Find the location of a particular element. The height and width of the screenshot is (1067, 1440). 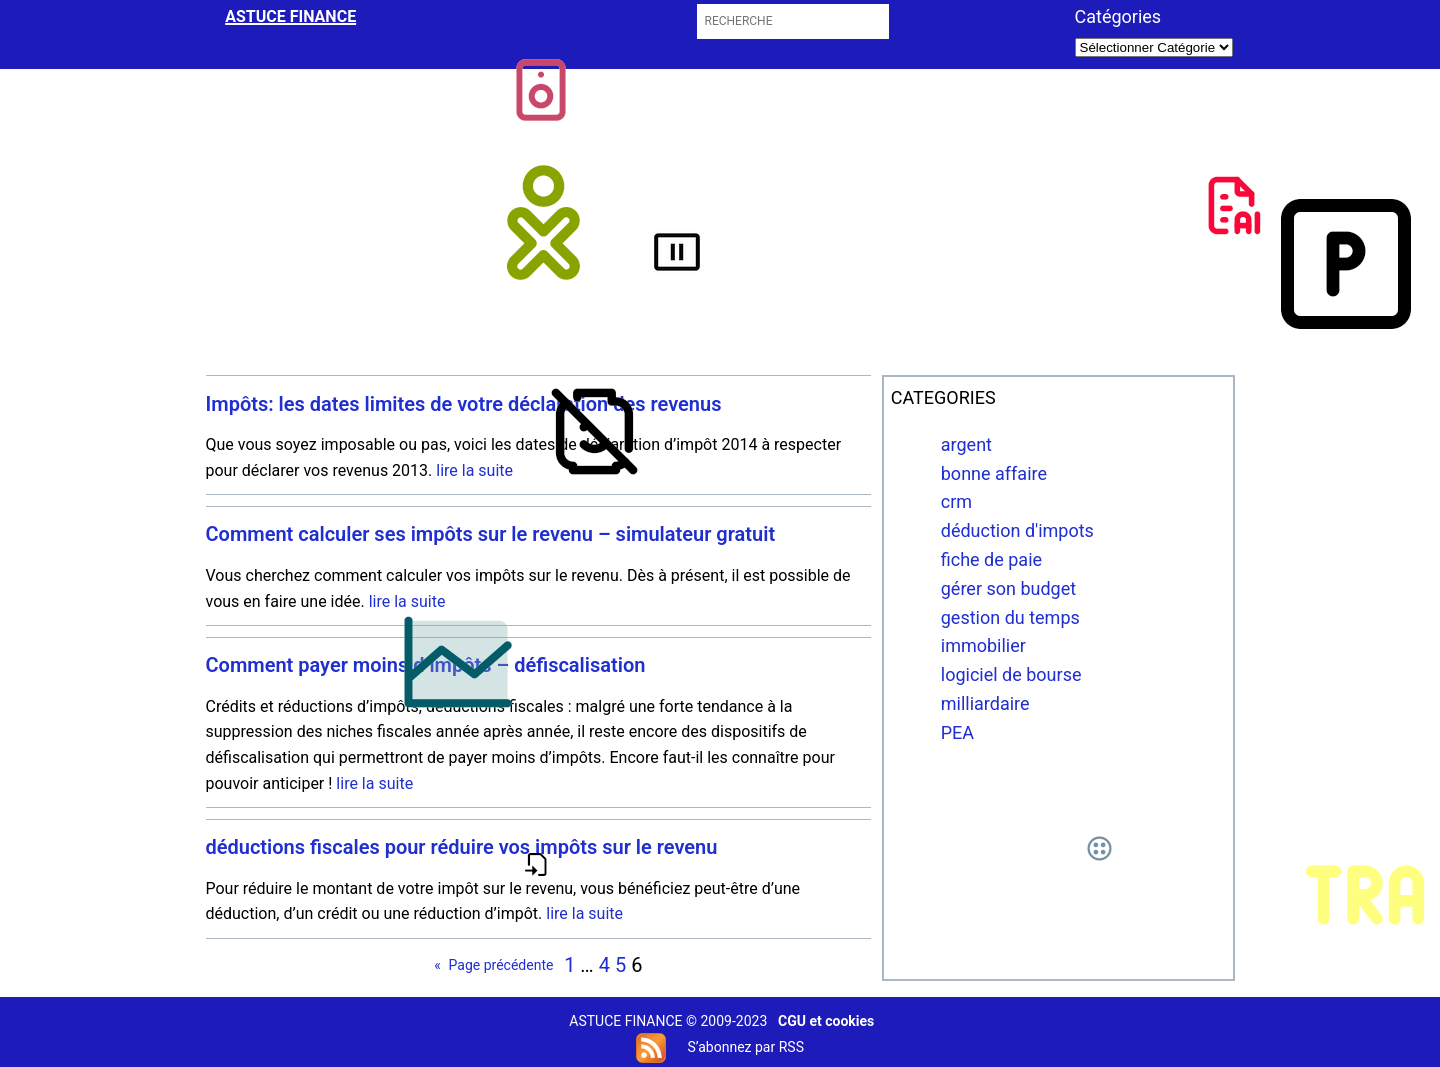

disable or disconnect building blocks integration is located at coordinates (594, 431).